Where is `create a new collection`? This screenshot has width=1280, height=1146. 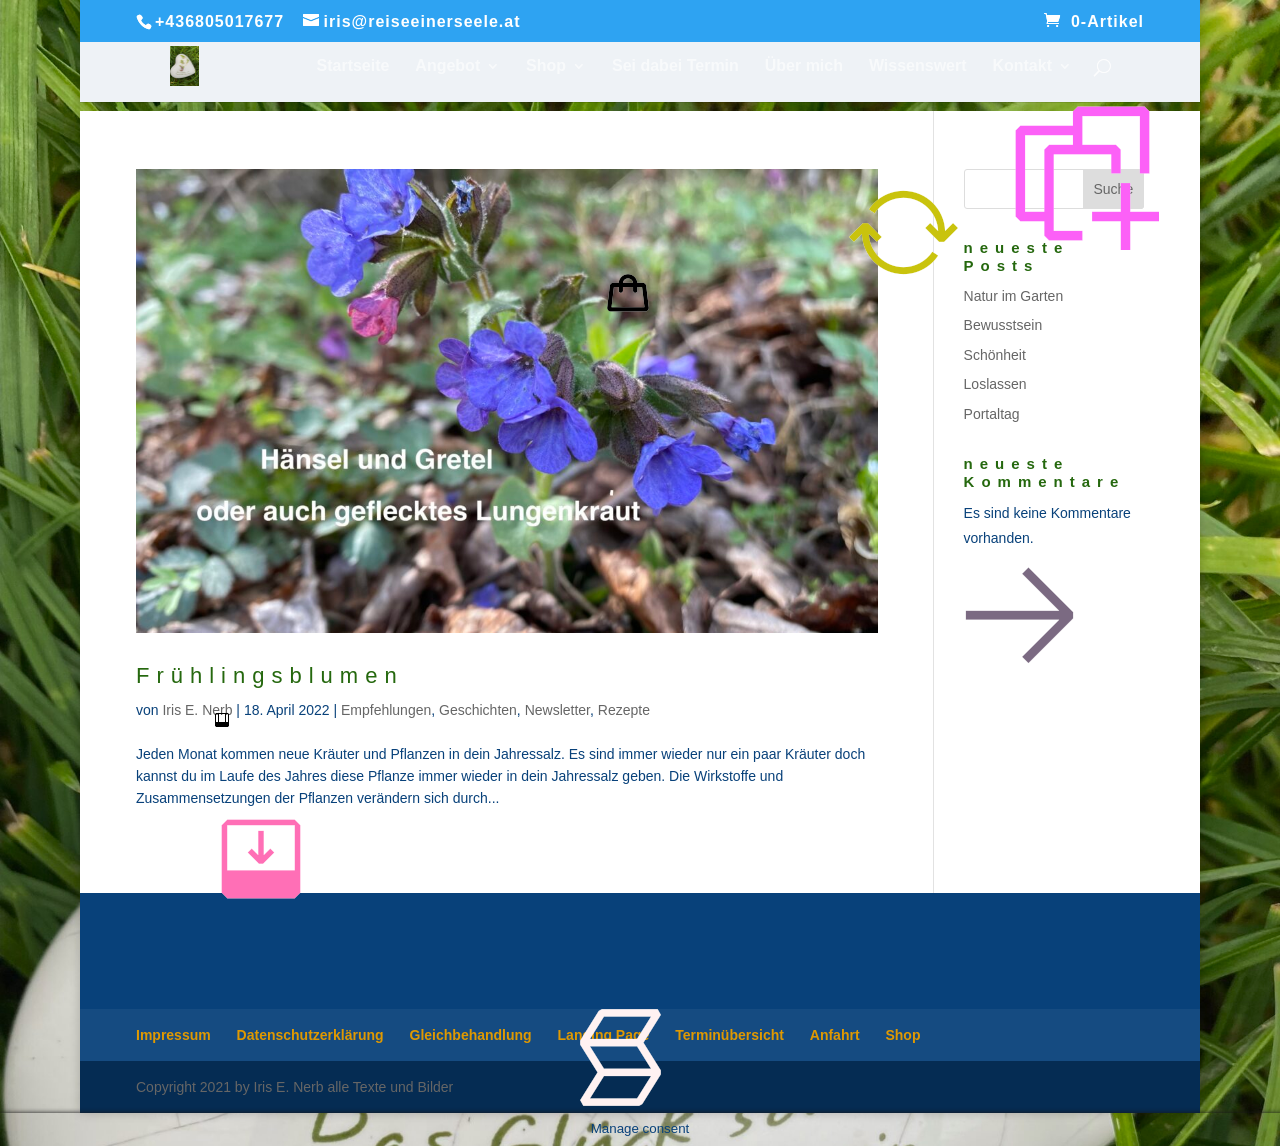 create a new collection is located at coordinates (1082, 173).